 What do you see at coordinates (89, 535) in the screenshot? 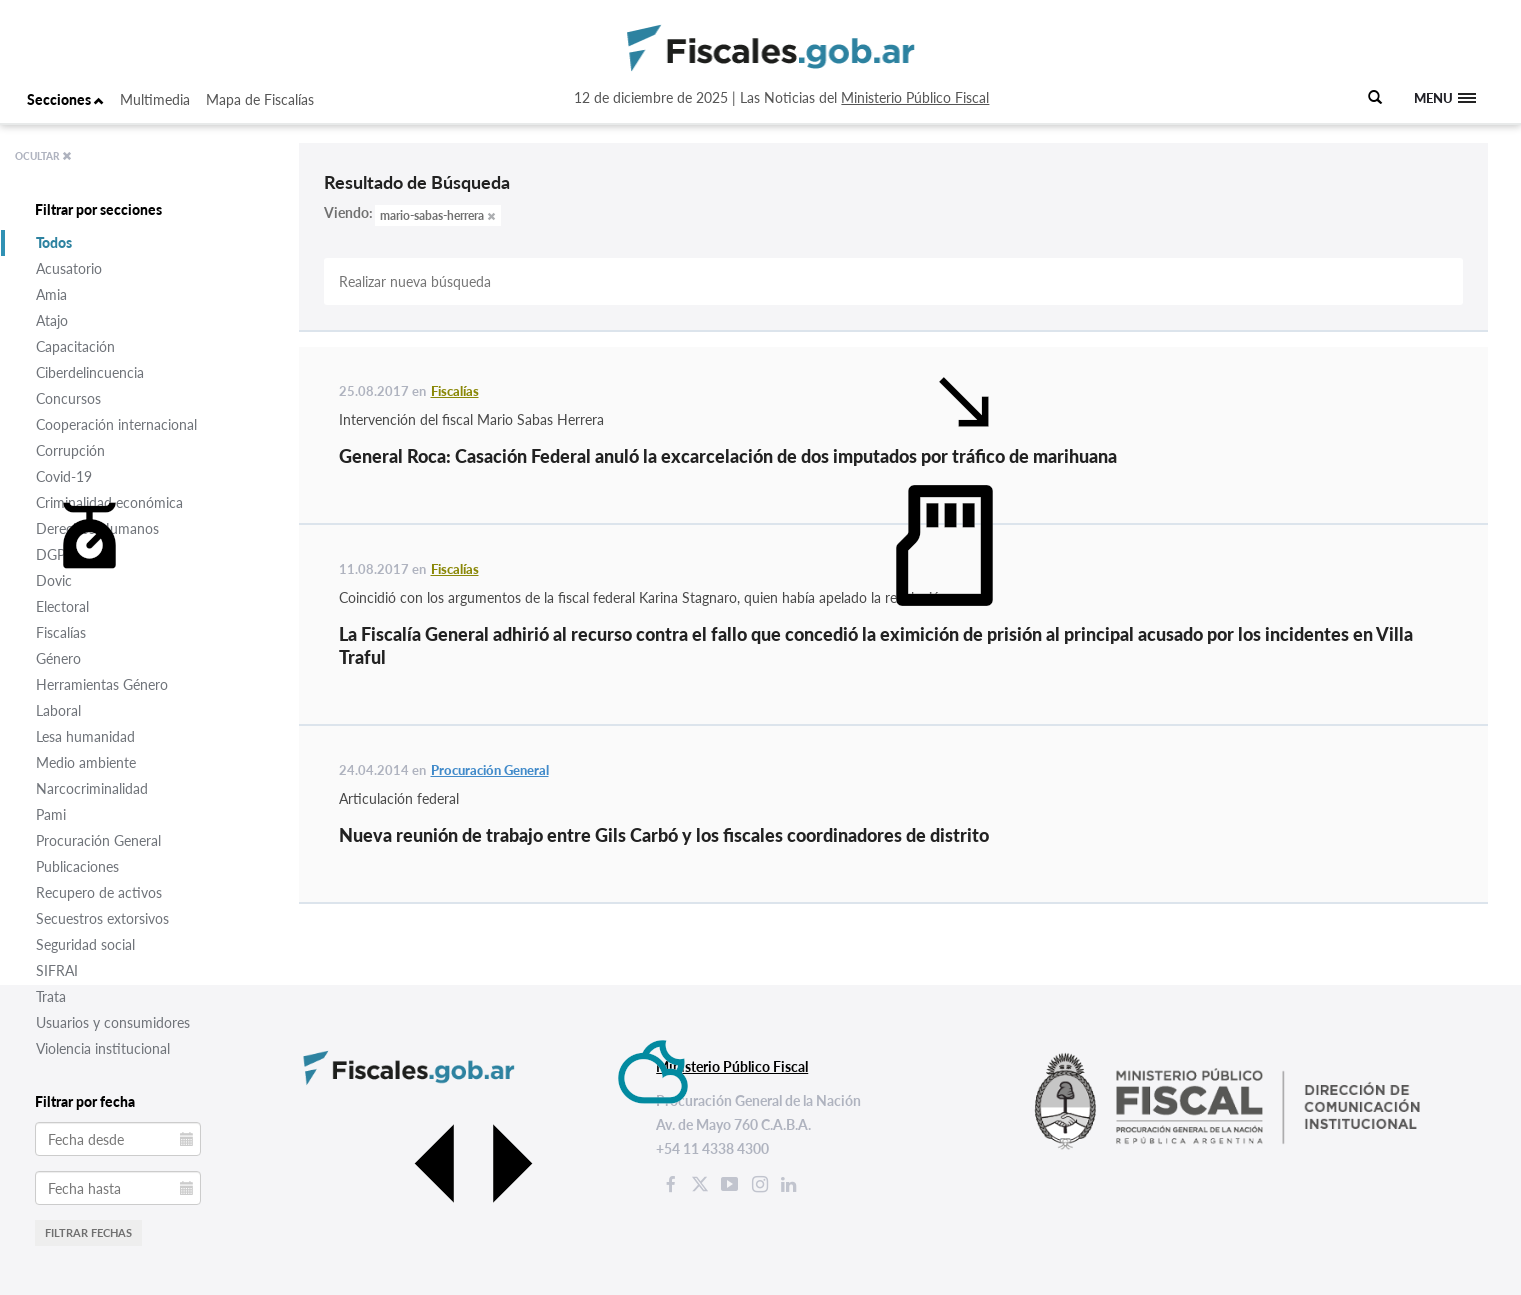
I see `view weight or measurement settings` at bounding box center [89, 535].